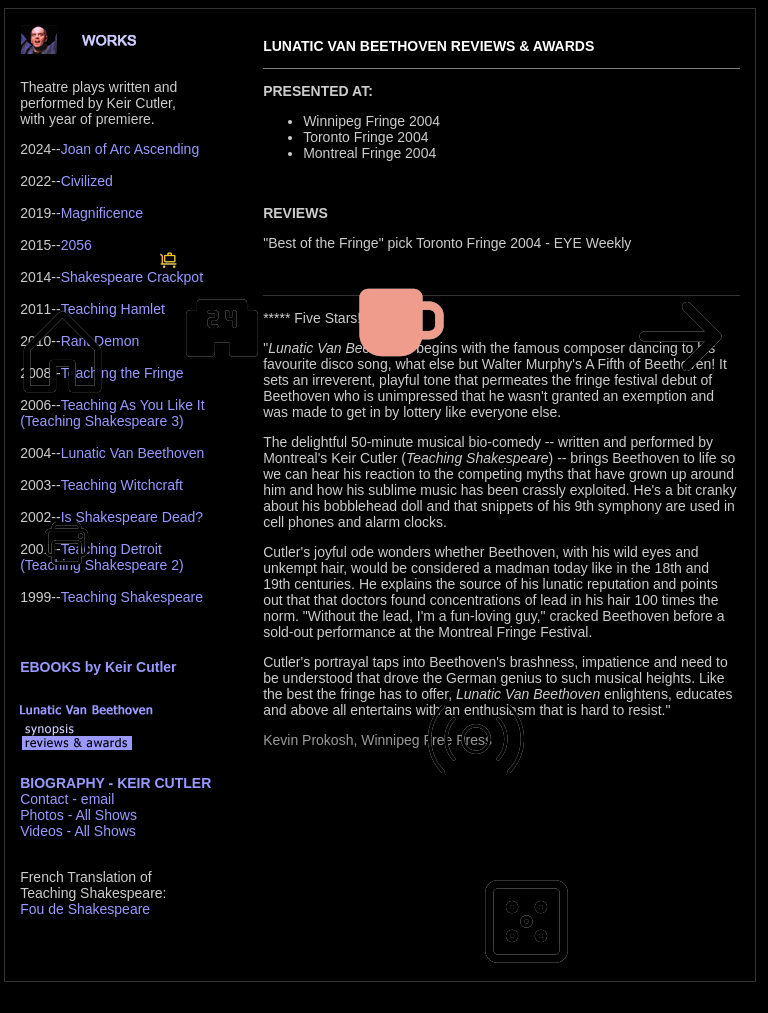 The height and width of the screenshot is (1013, 768). What do you see at coordinates (222, 328) in the screenshot?
I see `find nearby convenience stores` at bounding box center [222, 328].